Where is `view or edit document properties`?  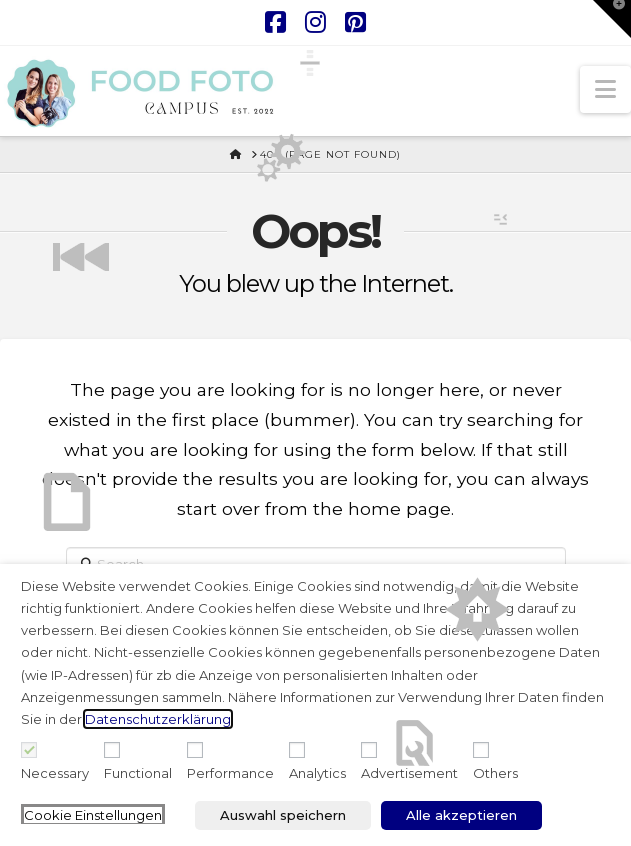 view or edit document properties is located at coordinates (414, 741).